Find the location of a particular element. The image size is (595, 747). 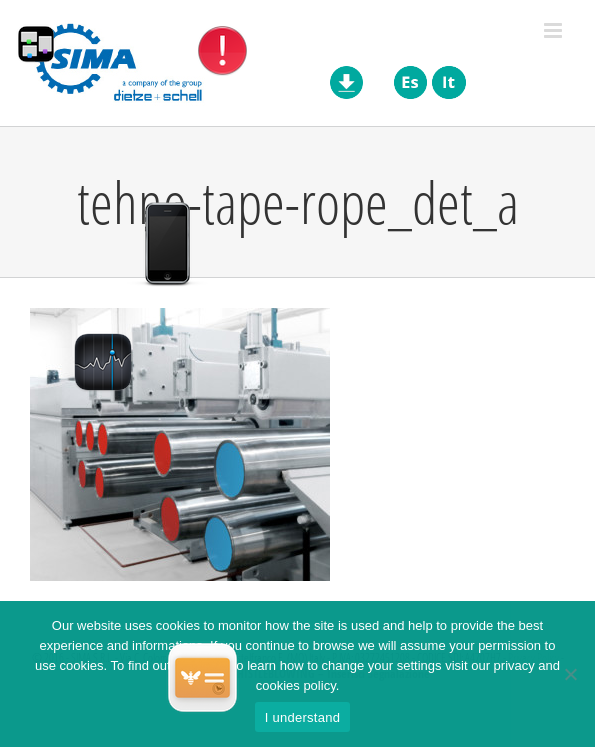

open kandji passport login or authentication is located at coordinates (202, 677).